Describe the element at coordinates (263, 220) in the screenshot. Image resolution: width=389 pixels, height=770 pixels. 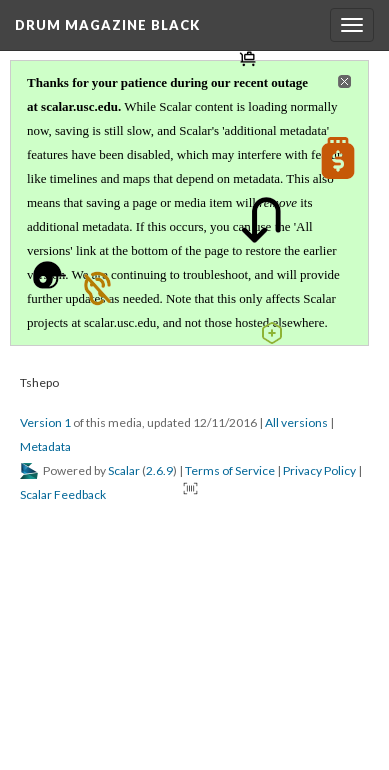
I see `undo or reverse last action` at that location.